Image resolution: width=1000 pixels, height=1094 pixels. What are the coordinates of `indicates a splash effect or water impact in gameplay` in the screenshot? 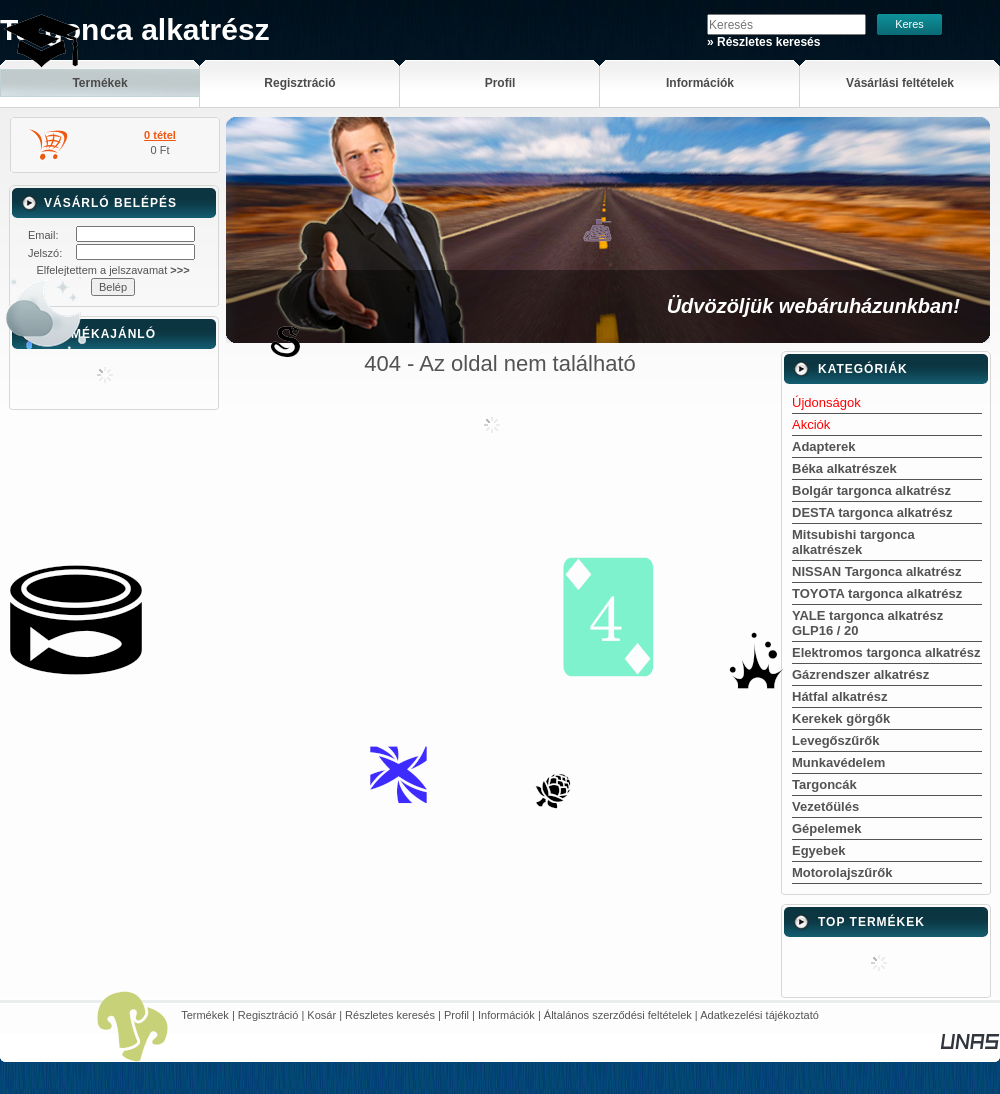 It's located at (757, 661).